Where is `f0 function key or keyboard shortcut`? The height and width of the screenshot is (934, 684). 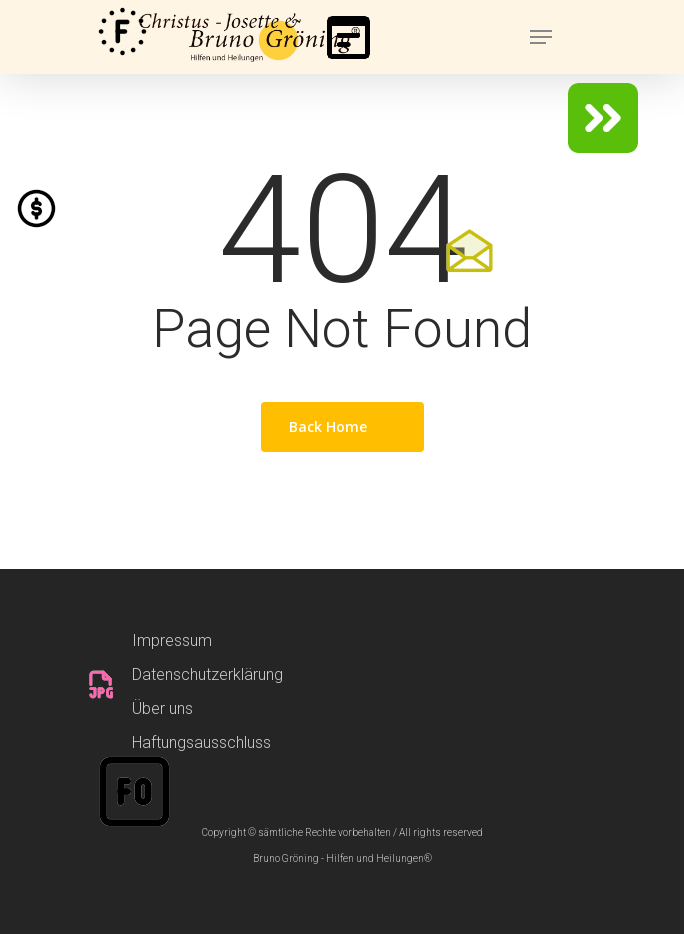 f0 function key or keyboard shortcut is located at coordinates (134, 791).